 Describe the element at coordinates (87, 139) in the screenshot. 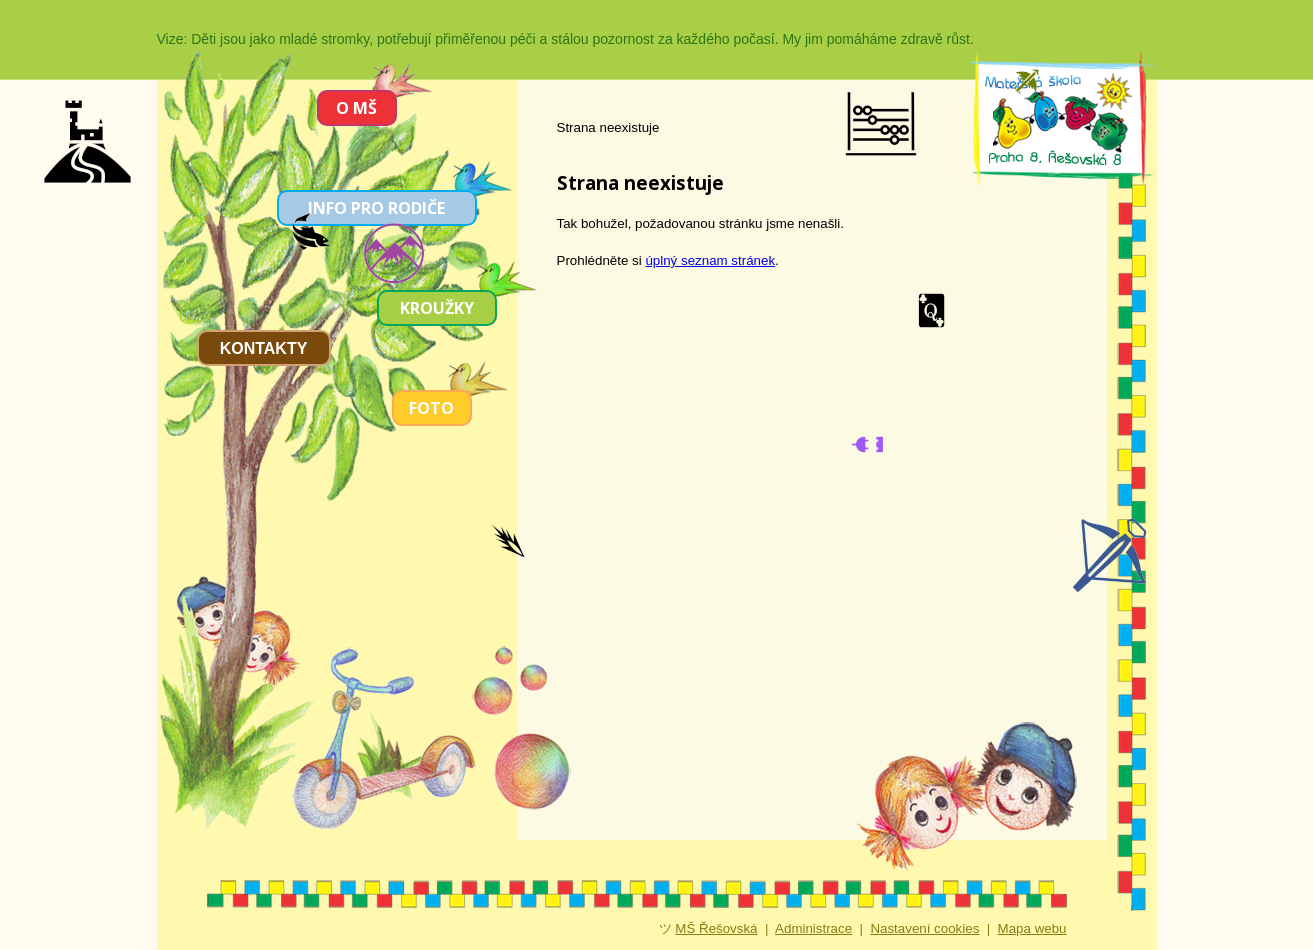

I see `view castle or fortress location on map` at that location.